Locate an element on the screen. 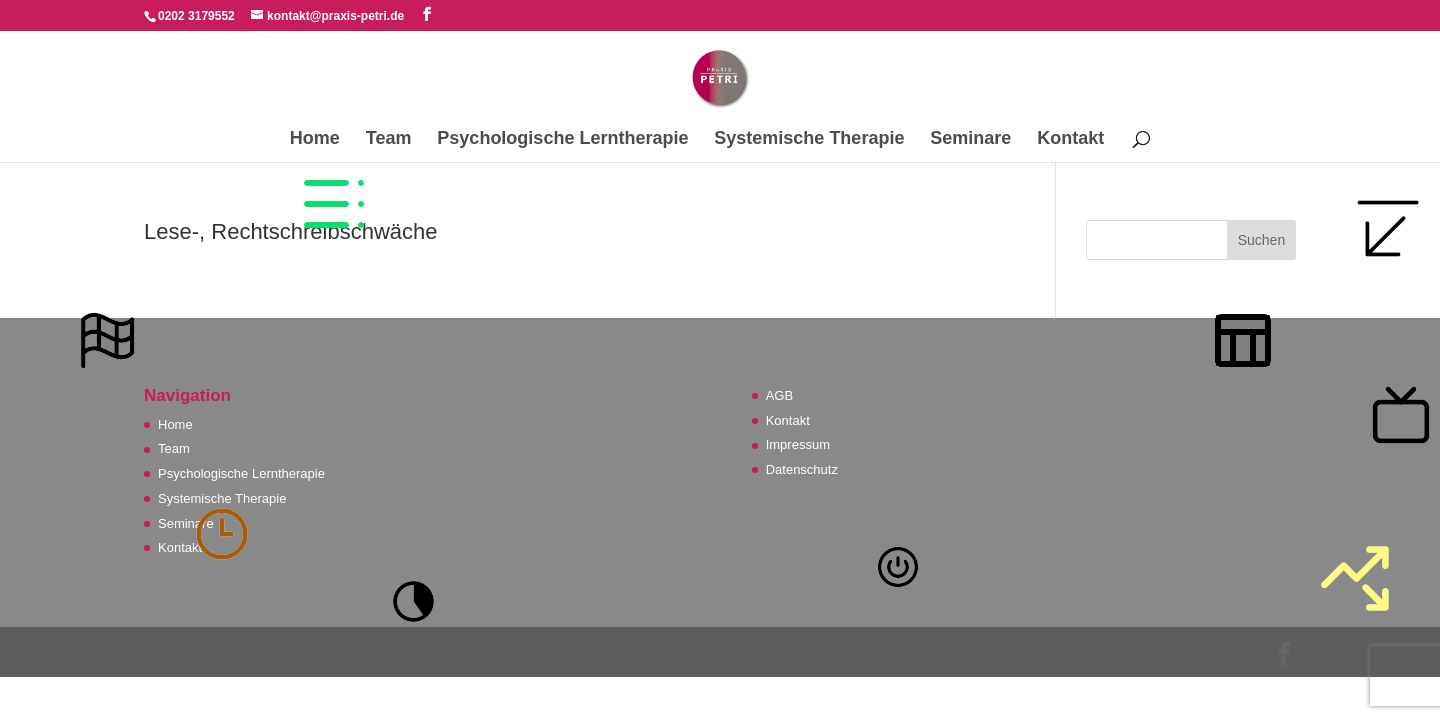  view table of contents is located at coordinates (334, 204).